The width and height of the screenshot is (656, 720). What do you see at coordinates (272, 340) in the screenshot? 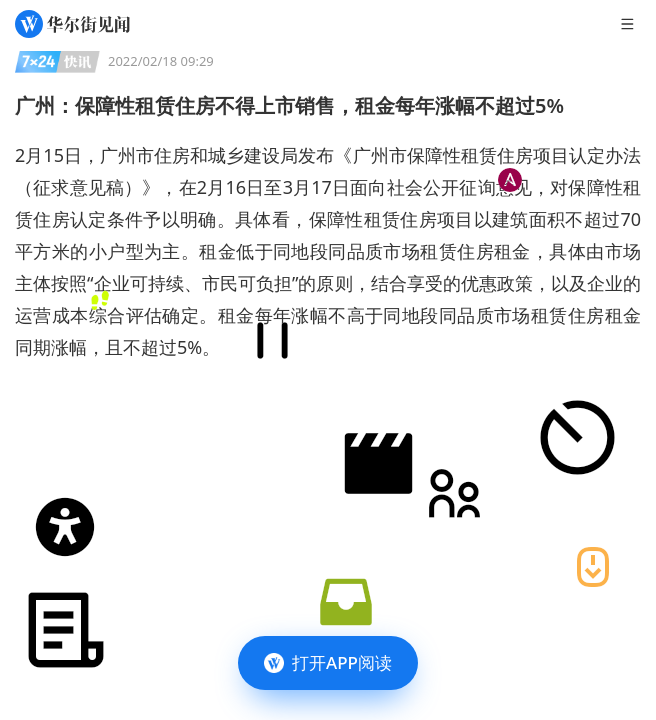
I see `pause media playback` at bounding box center [272, 340].